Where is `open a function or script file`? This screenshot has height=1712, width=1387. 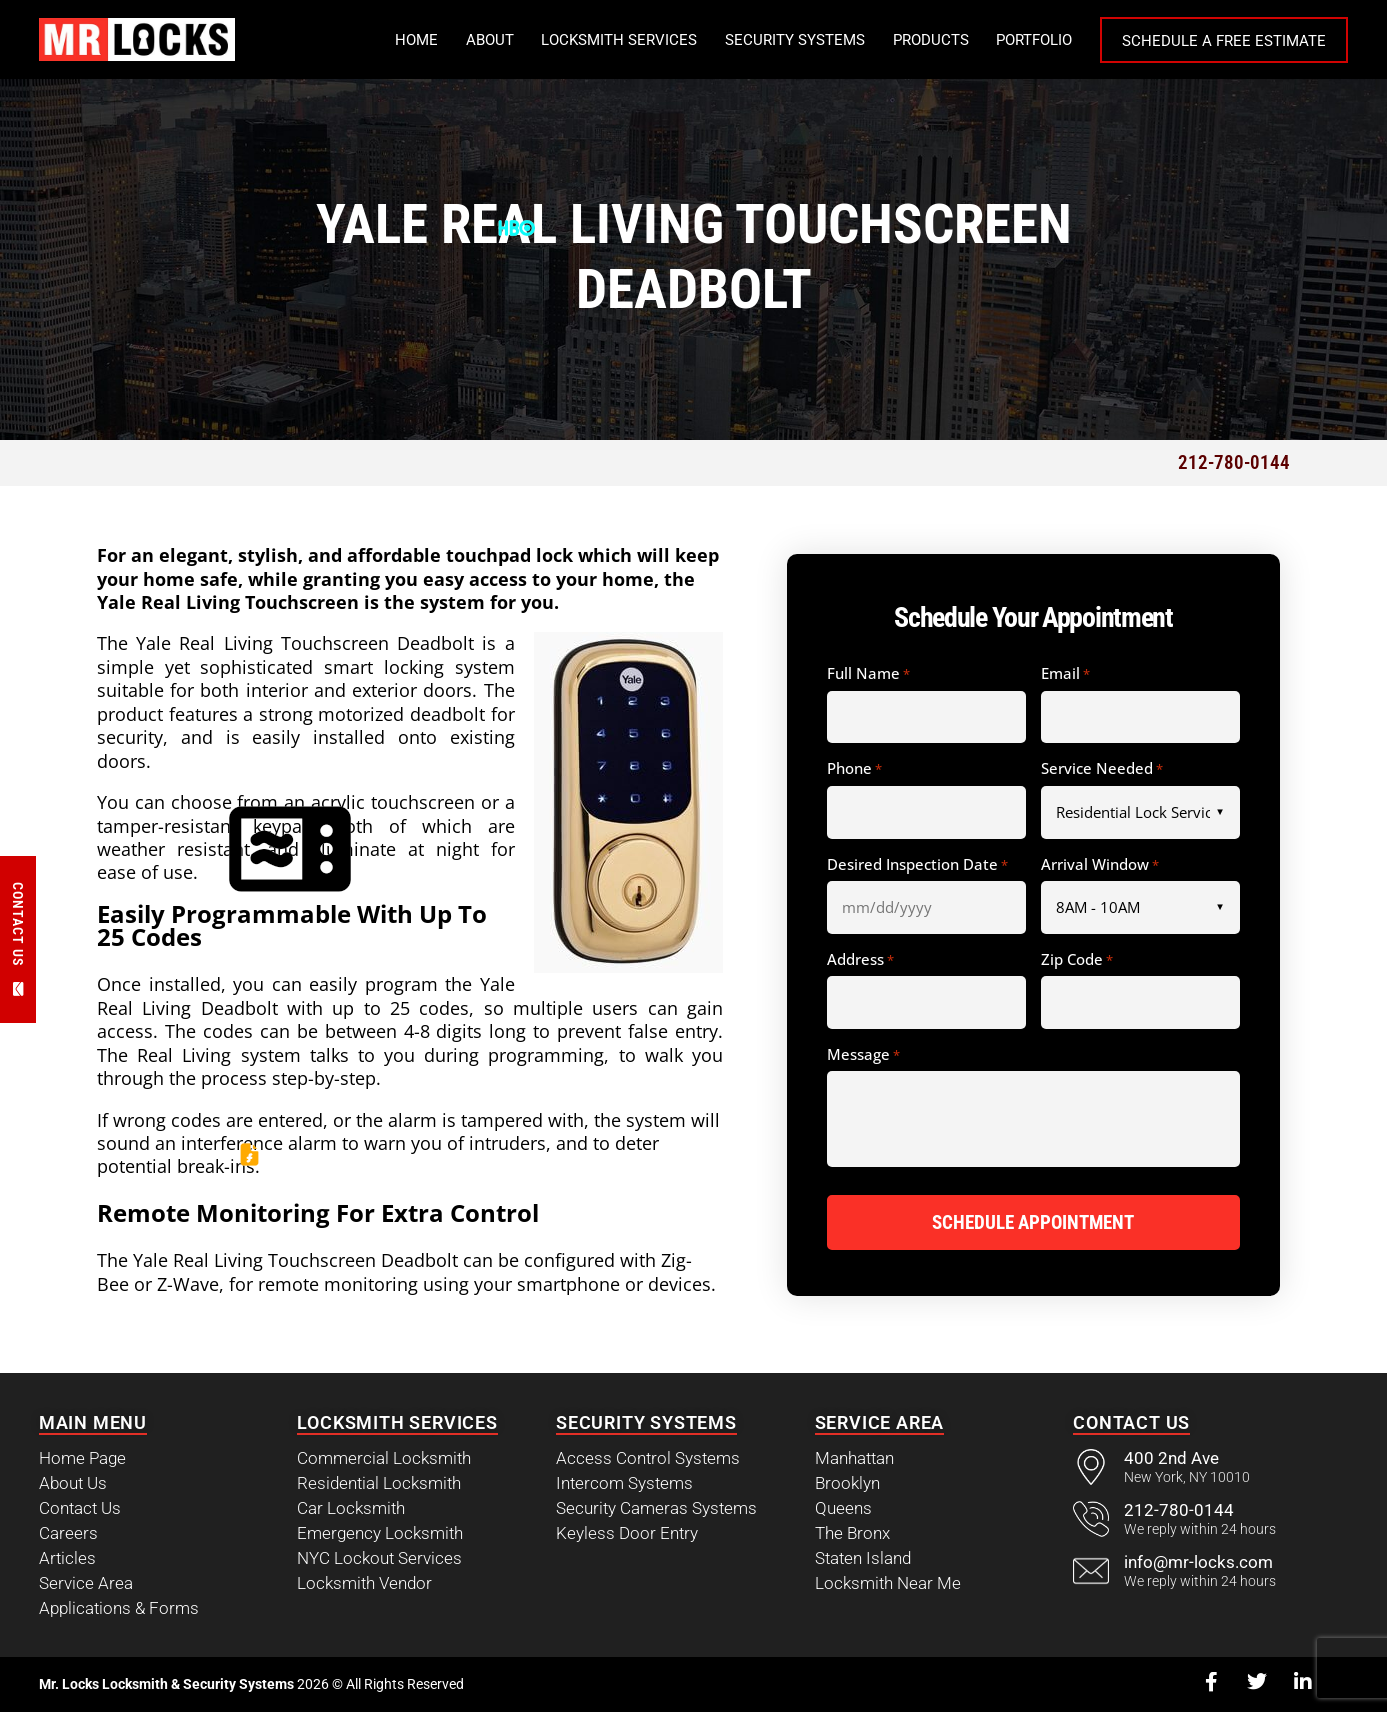
open a function or script file is located at coordinates (249, 1154).